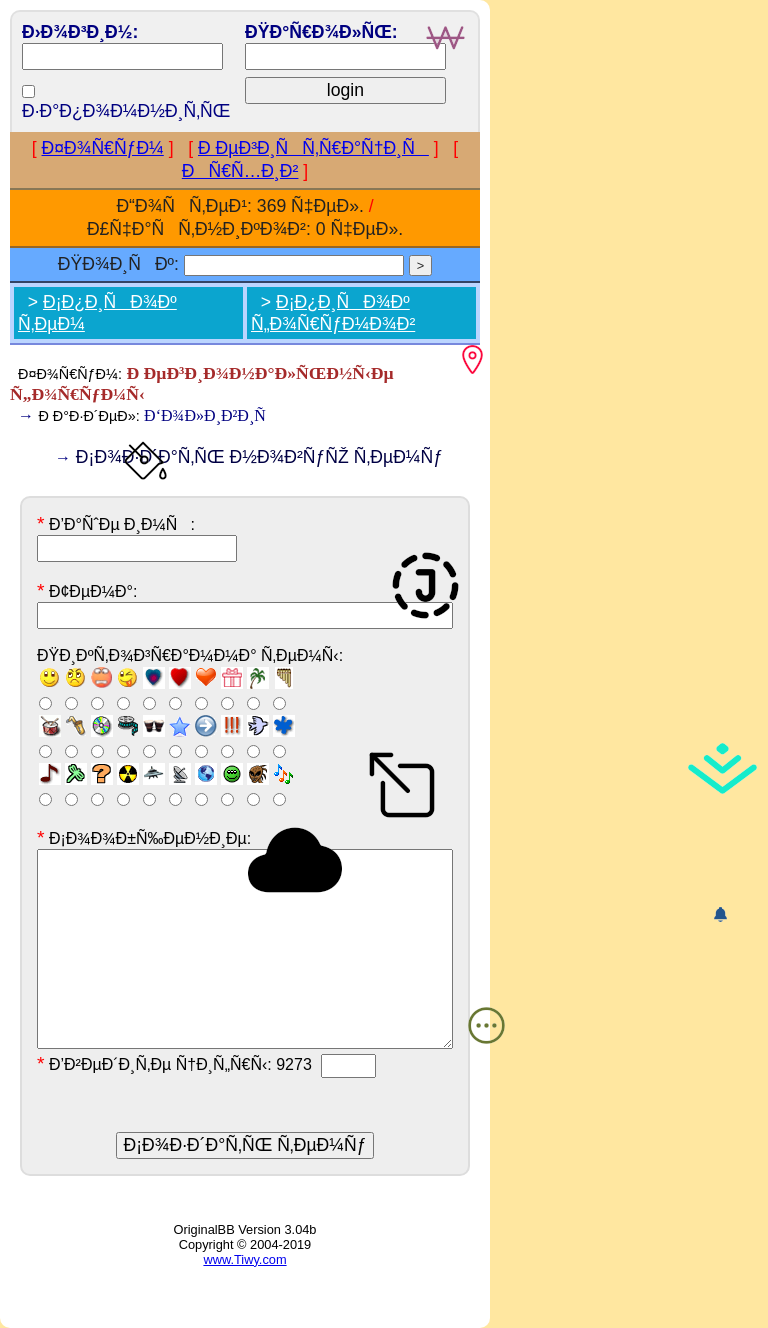  I want to click on view your notifications, so click(720, 914).